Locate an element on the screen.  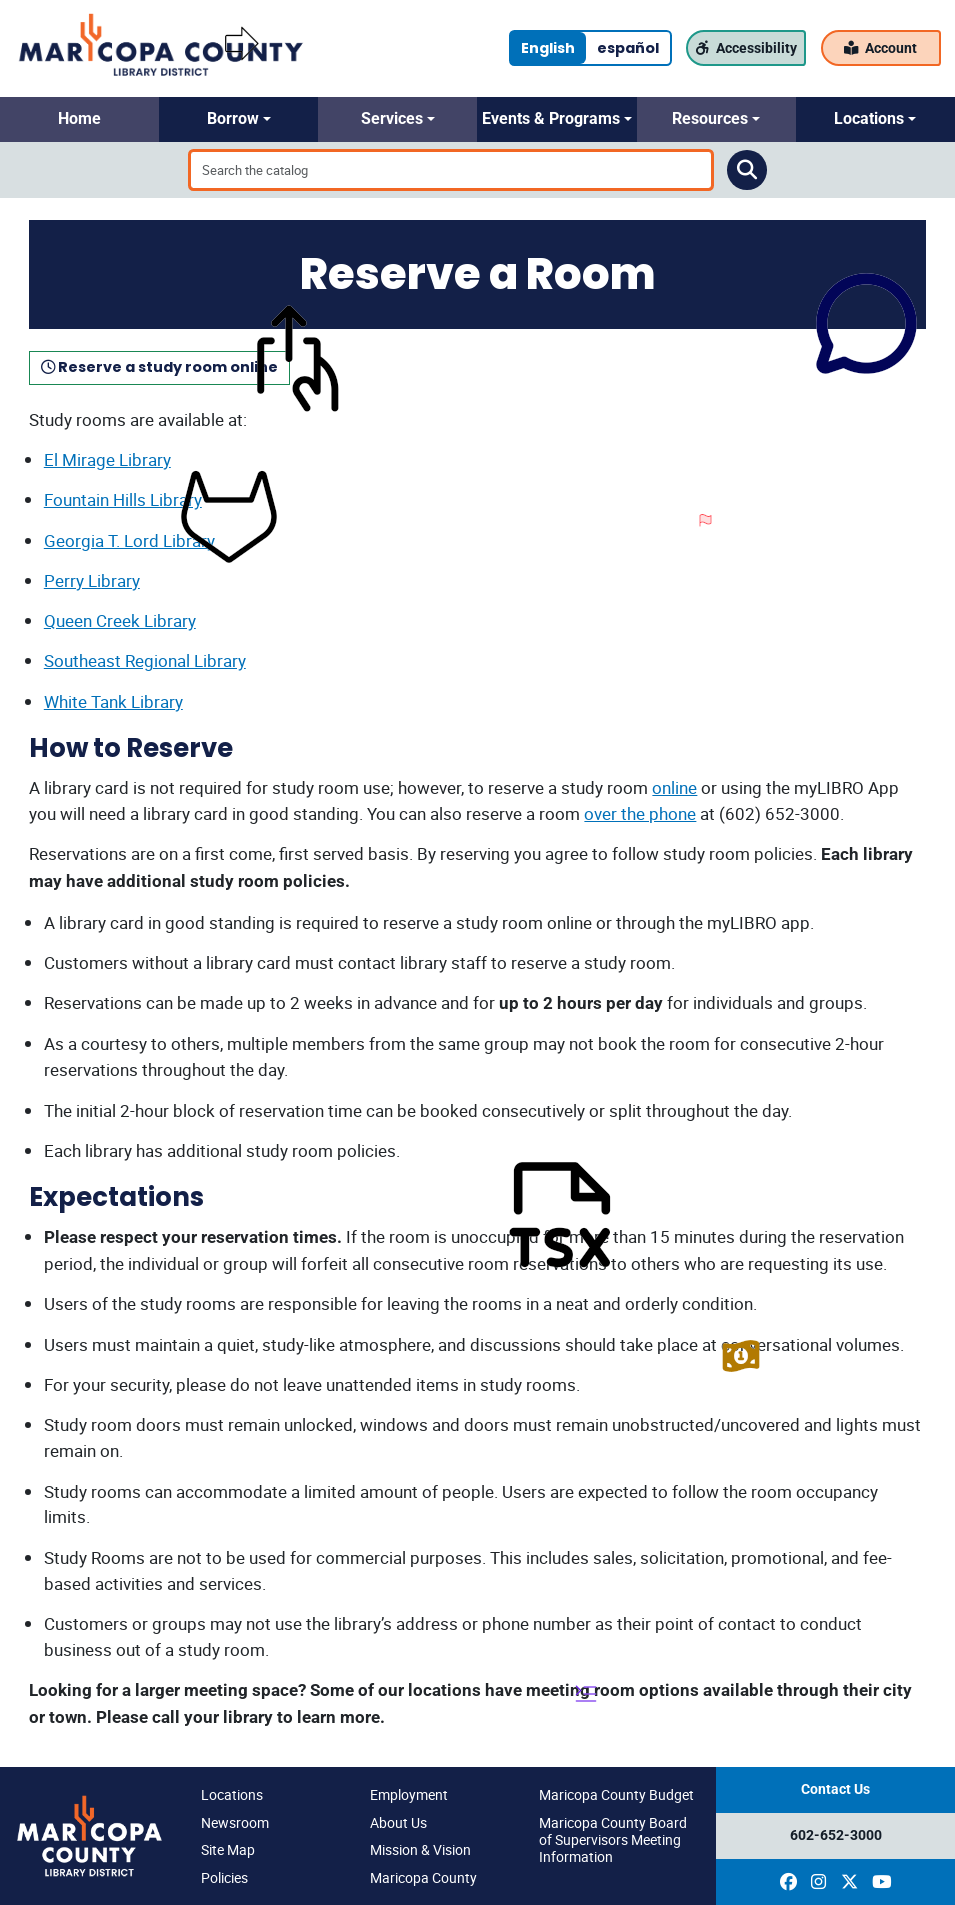
deposit or add funds to account is located at coordinates (292, 358).